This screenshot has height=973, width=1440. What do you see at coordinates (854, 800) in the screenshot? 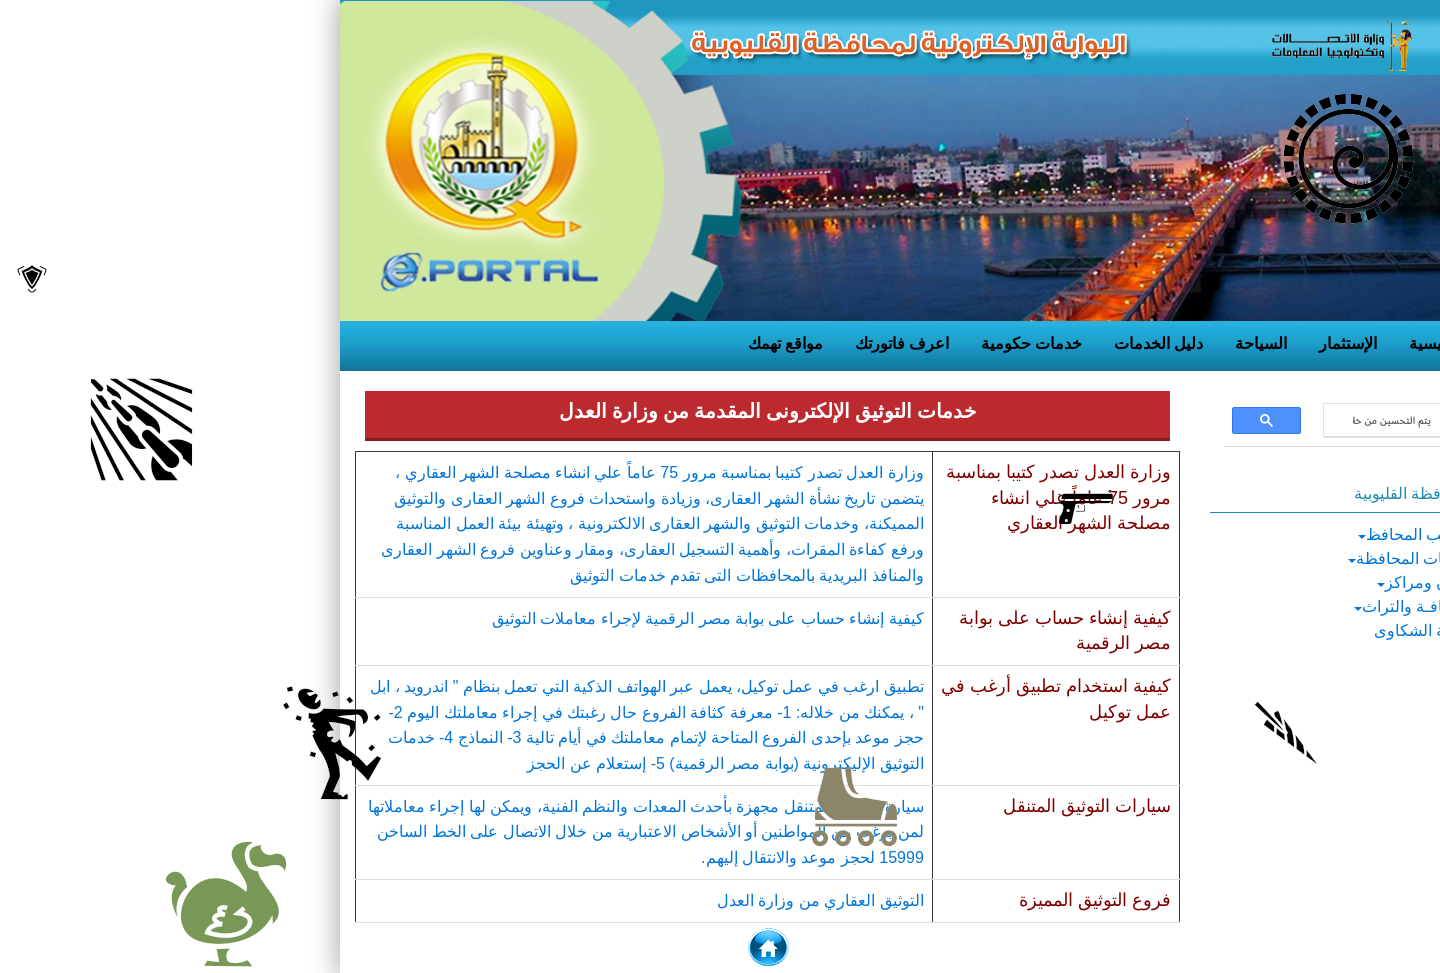
I see `access roller skating or skating-related activities` at bounding box center [854, 800].